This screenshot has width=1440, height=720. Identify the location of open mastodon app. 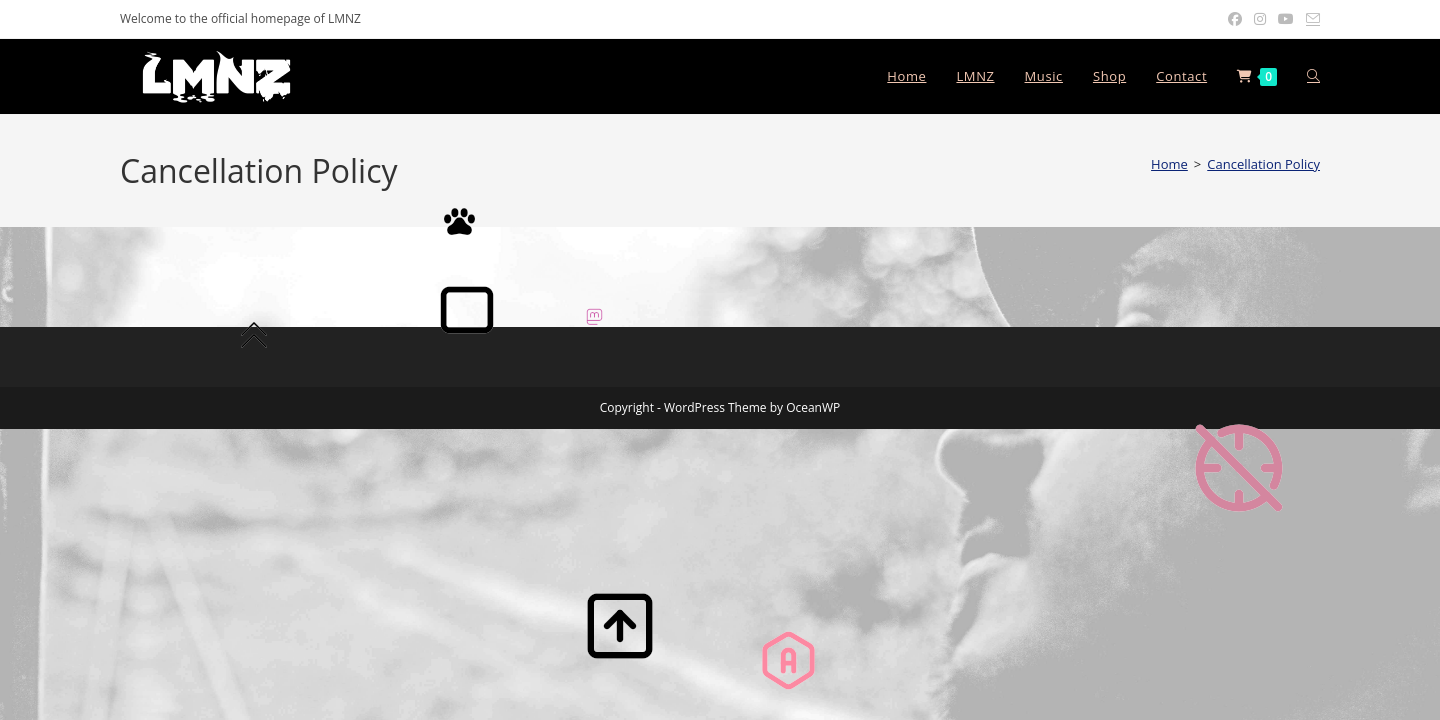
(594, 316).